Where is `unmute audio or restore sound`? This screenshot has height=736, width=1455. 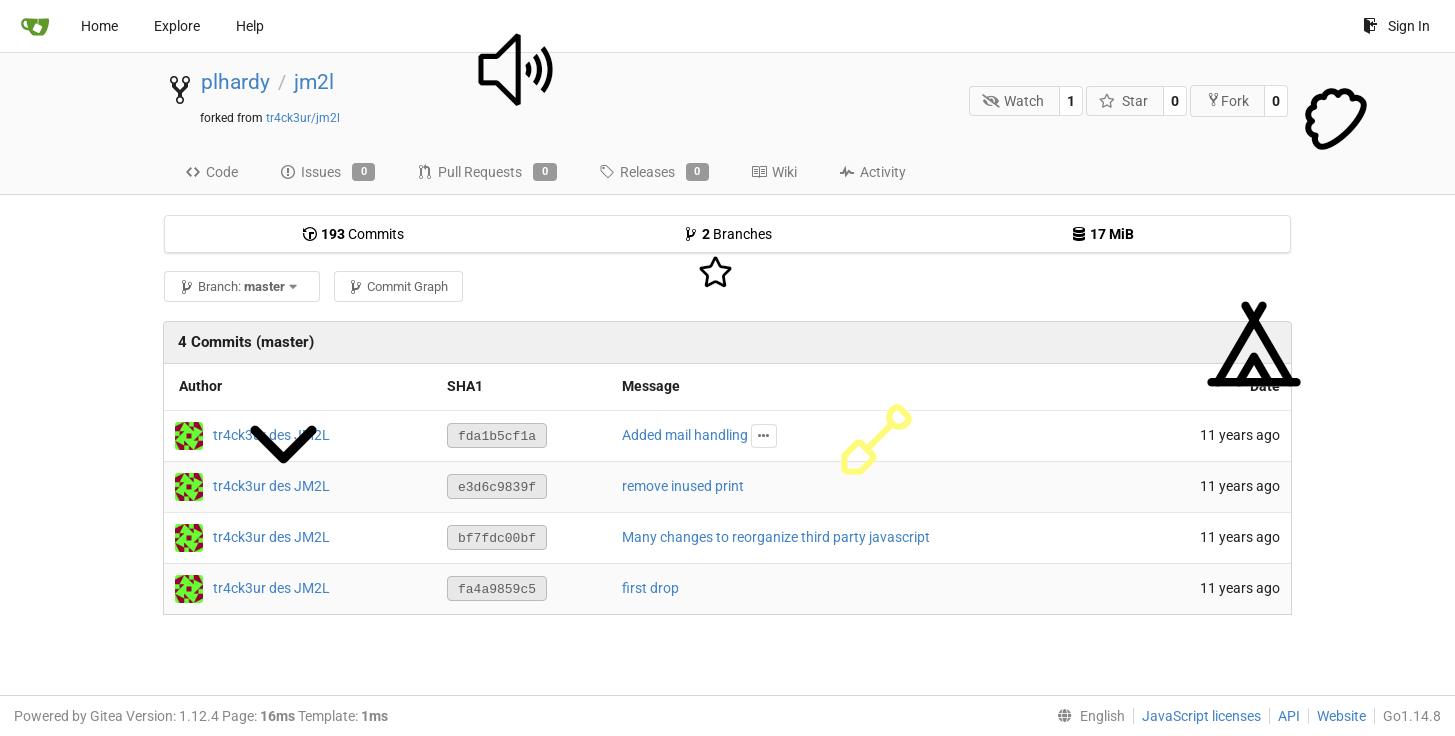
unmute audio or restore sound is located at coordinates (515, 70).